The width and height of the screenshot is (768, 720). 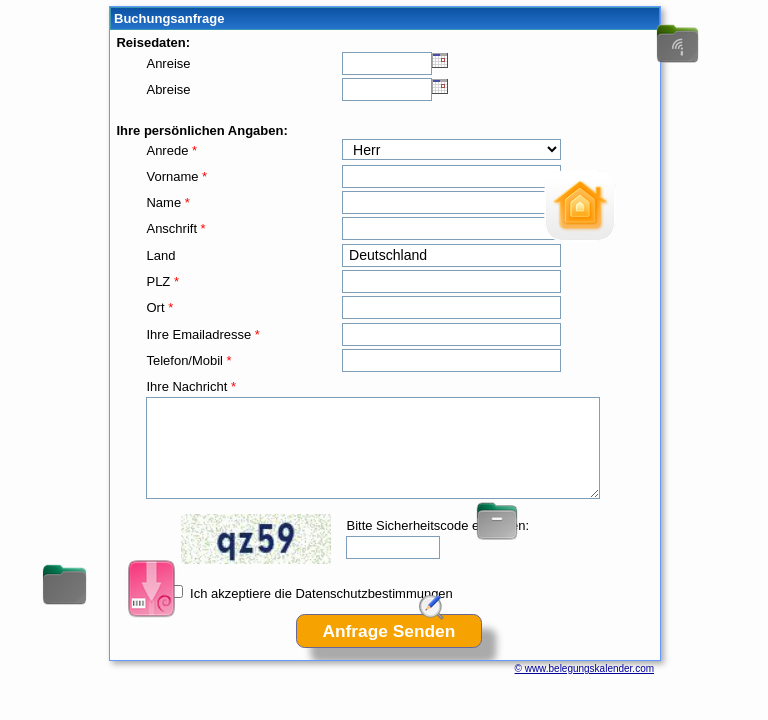 What do you see at coordinates (151, 588) in the screenshot?
I see `open synaptic package manager` at bounding box center [151, 588].